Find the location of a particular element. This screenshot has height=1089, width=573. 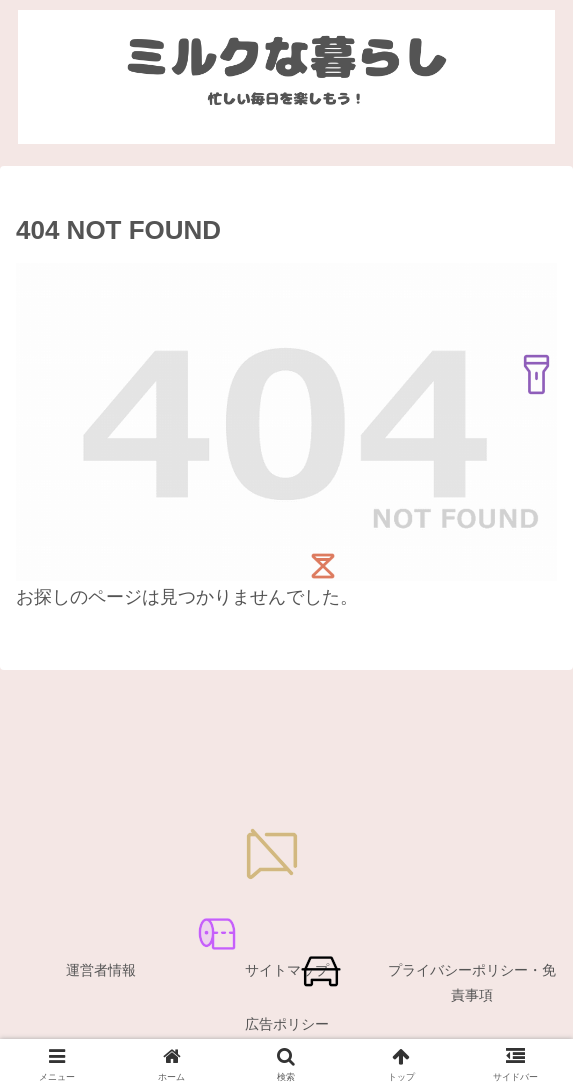

indicates high time remaining or early stage of a process is located at coordinates (323, 566).